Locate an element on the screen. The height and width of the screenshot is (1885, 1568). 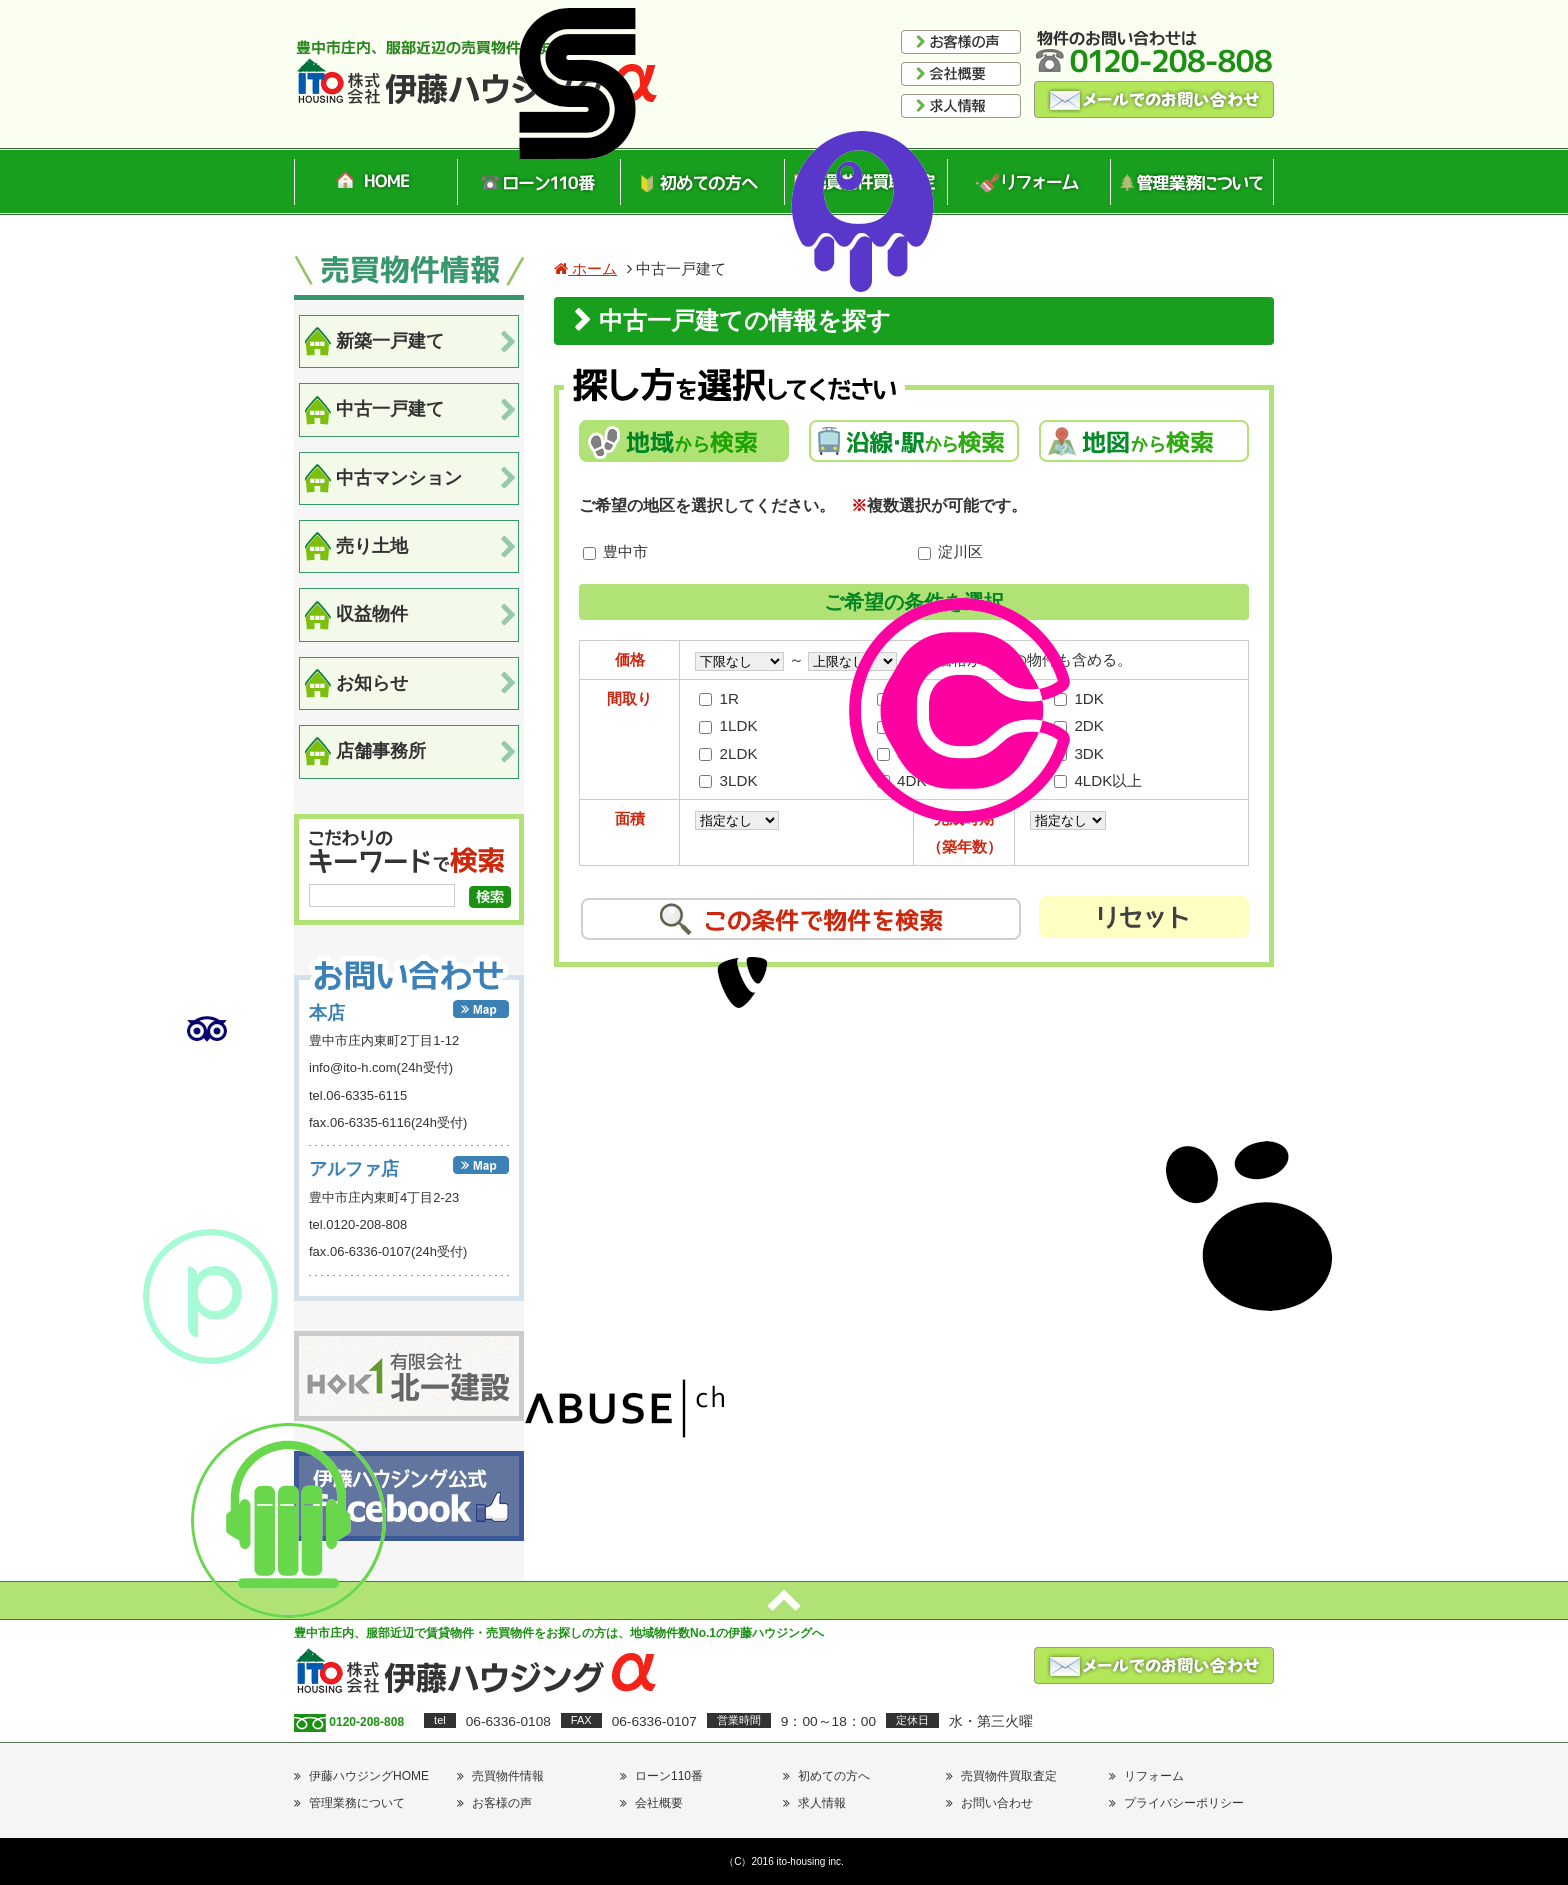
open audiobookshelf app is located at coordinates (288, 1520).